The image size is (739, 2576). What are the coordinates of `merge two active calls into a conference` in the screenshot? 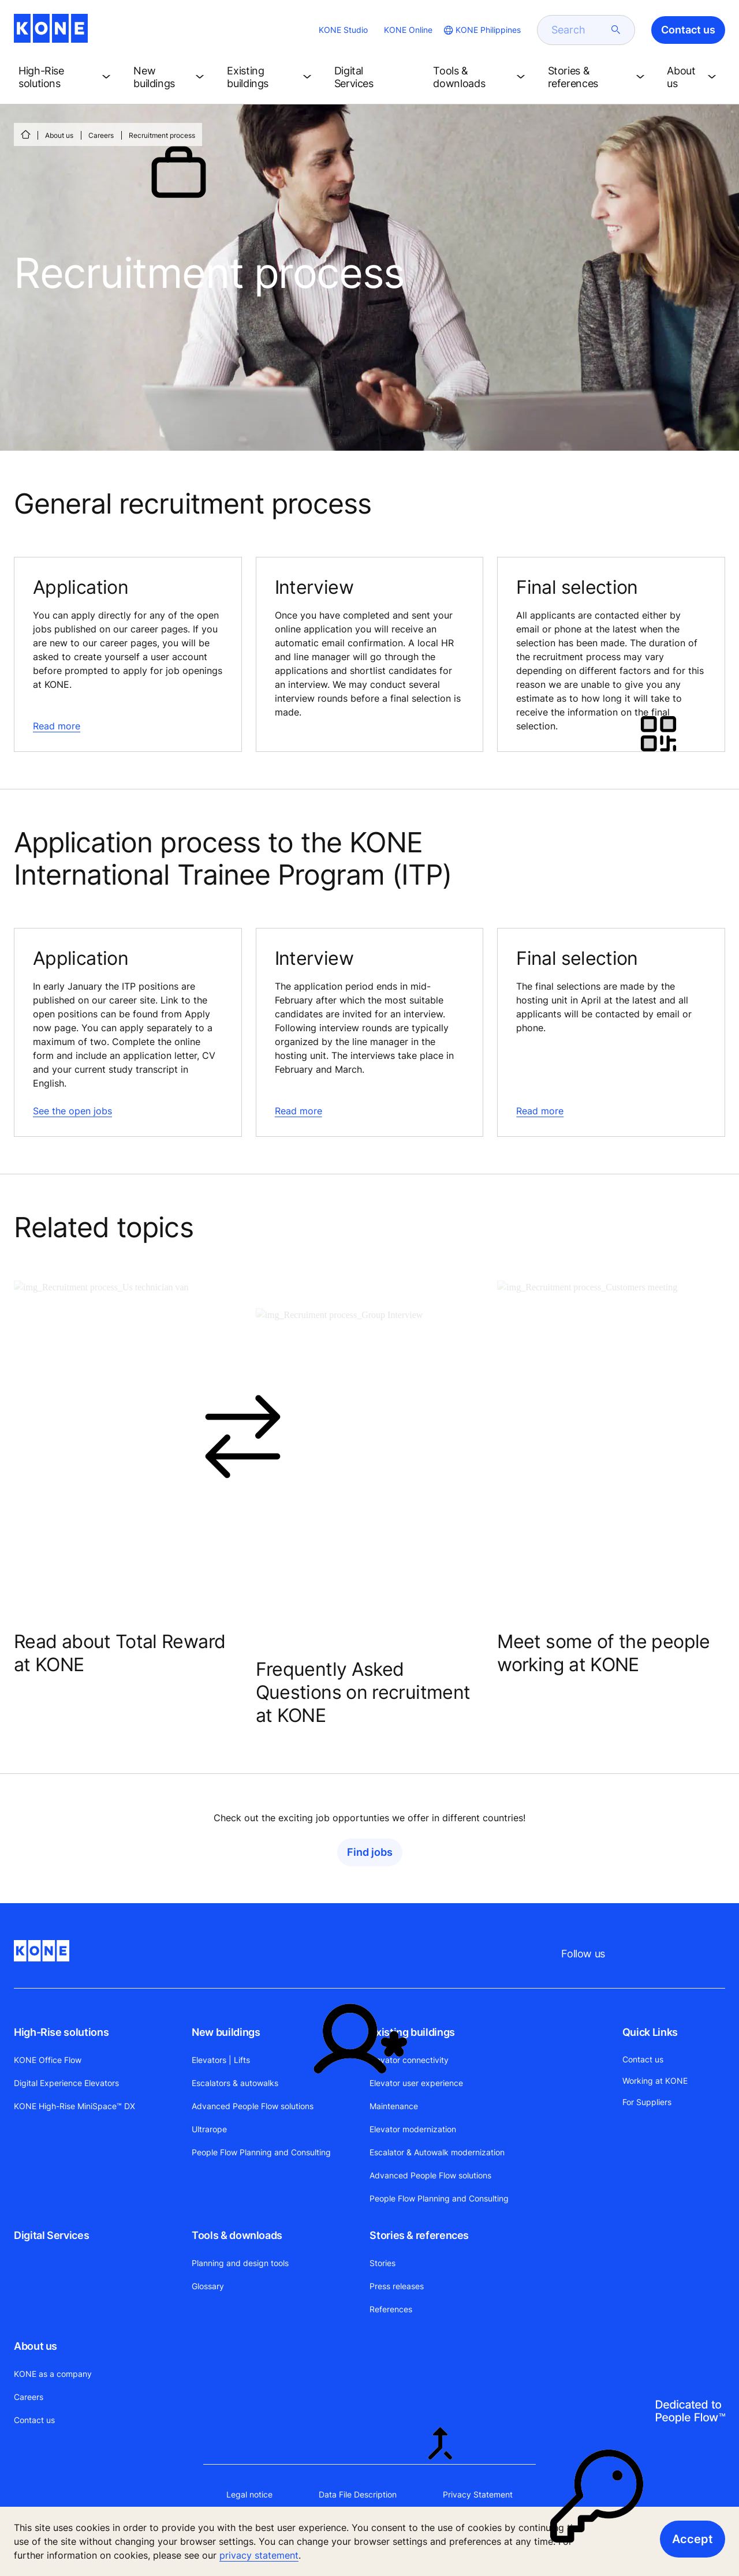 It's located at (440, 2443).